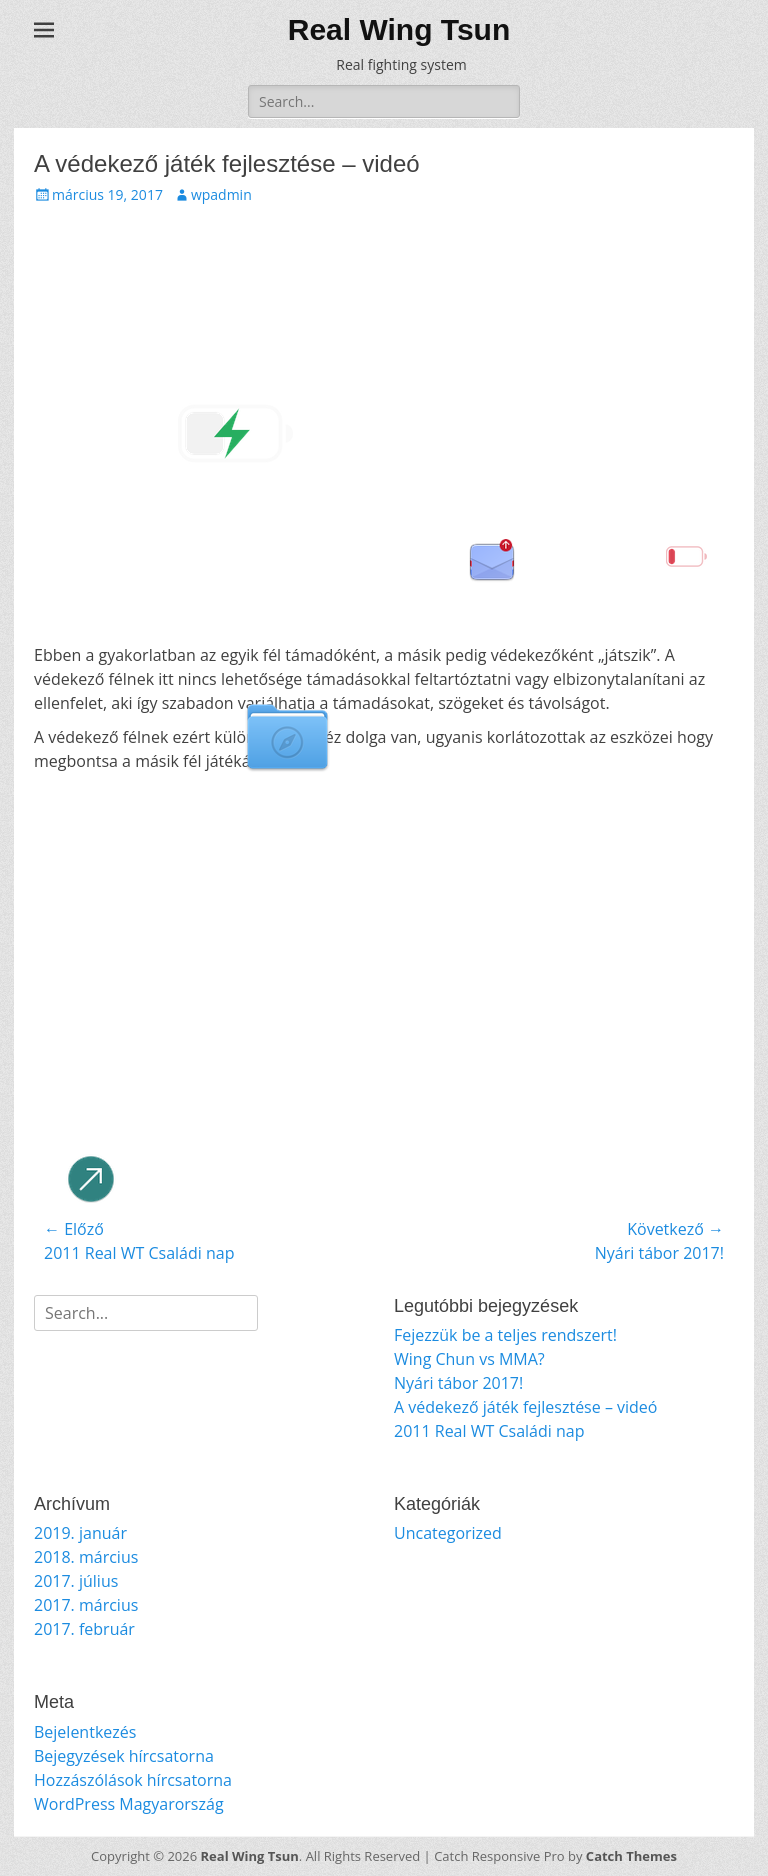 This screenshot has width=768, height=1876. What do you see at coordinates (287, 736) in the screenshot?
I see `open web browser bookmarks folder` at bounding box center [287, 736].